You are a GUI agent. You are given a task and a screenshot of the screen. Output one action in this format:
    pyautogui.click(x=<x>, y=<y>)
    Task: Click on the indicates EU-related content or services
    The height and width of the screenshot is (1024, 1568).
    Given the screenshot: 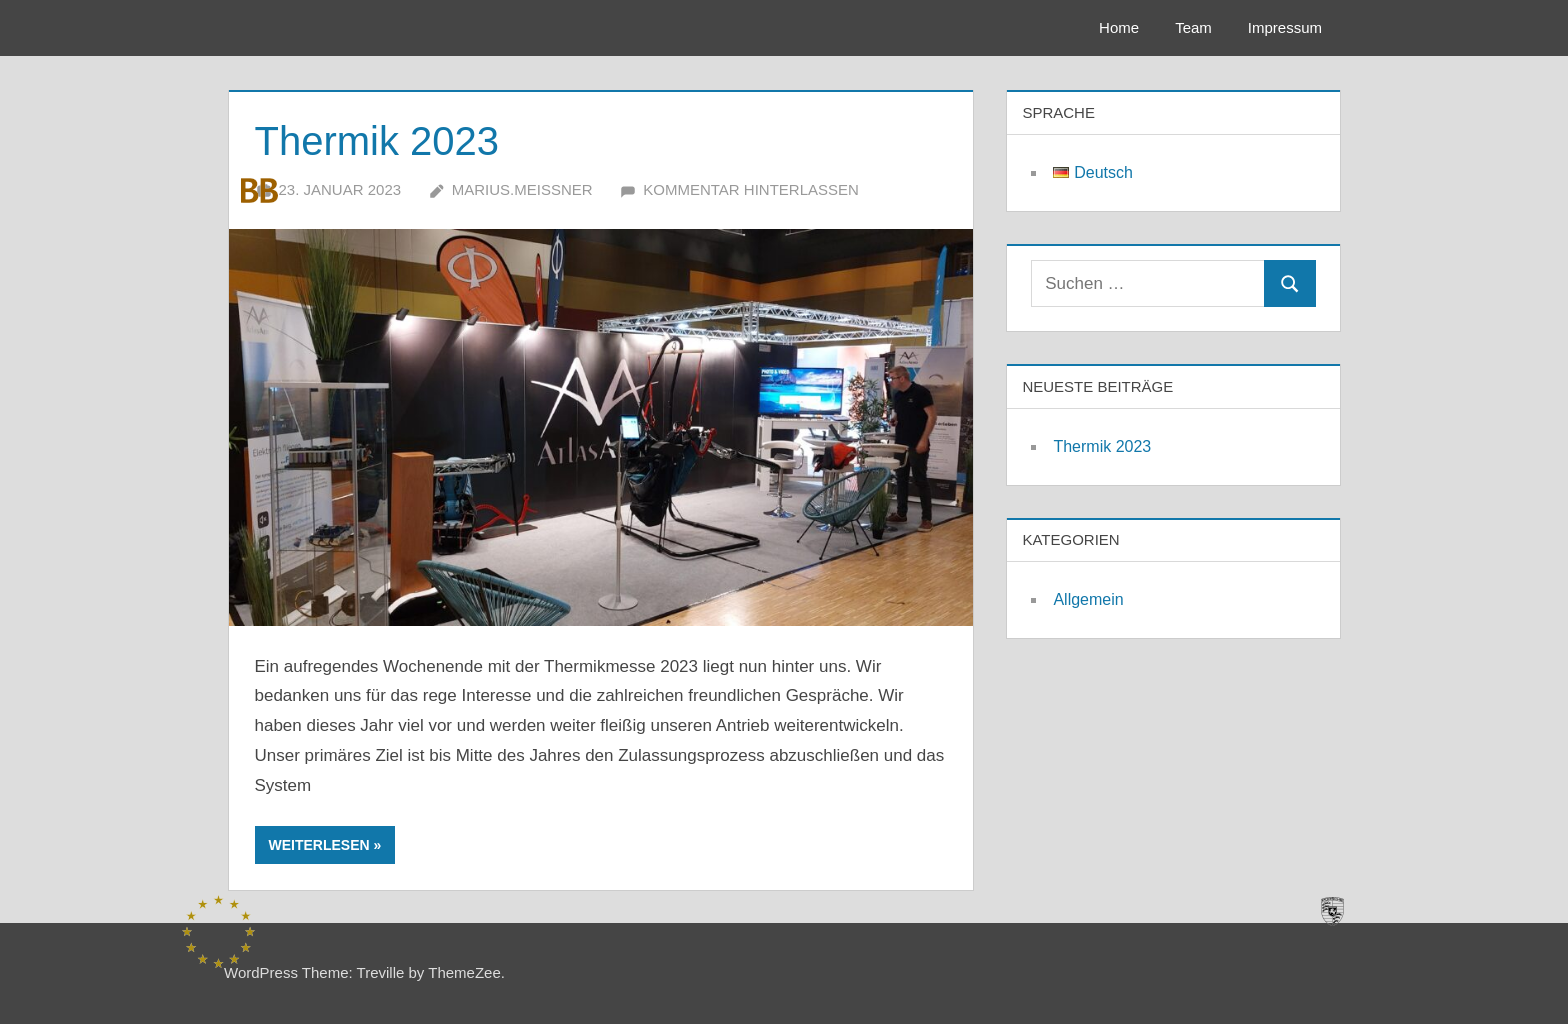 What is the action you would take?
    pyautogui.click(x=218, y=931)
    